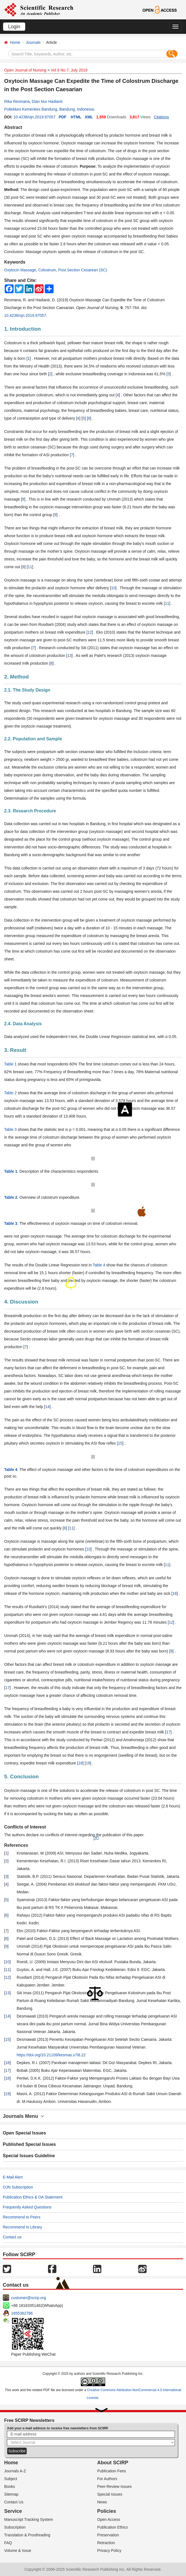  What do you see at coordinates (142, 1212) in the screenshot?
I see `Apple company logo` at bounding box center [142, 1212].